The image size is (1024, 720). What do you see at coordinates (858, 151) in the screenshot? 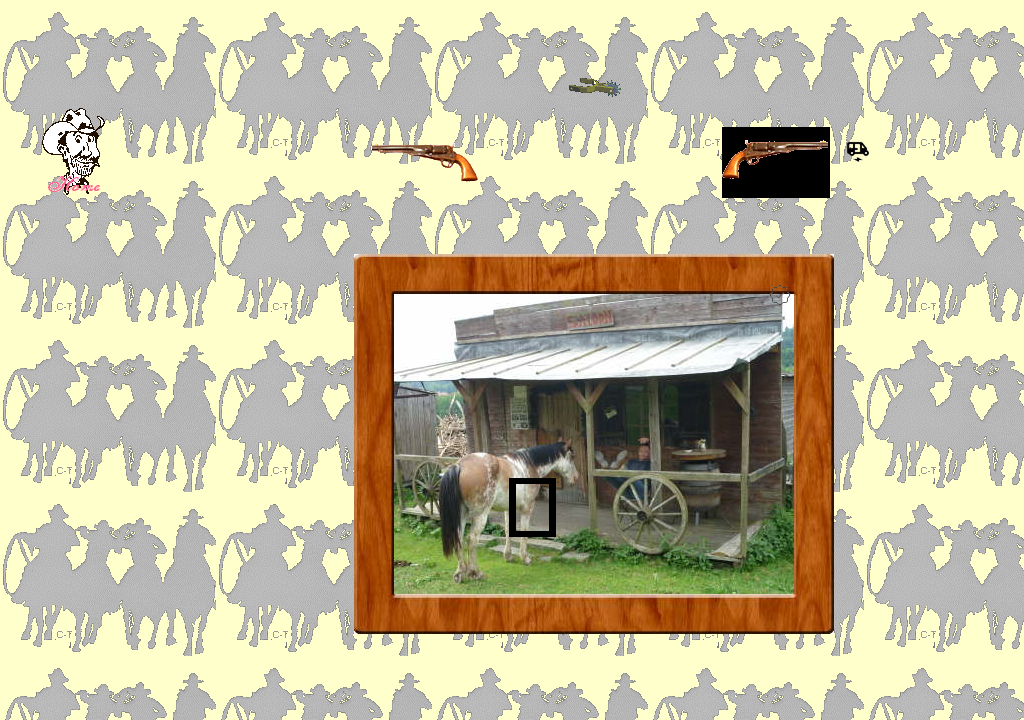
I see `select electric rickshaw as transport option` at bounding box center [858, 151].